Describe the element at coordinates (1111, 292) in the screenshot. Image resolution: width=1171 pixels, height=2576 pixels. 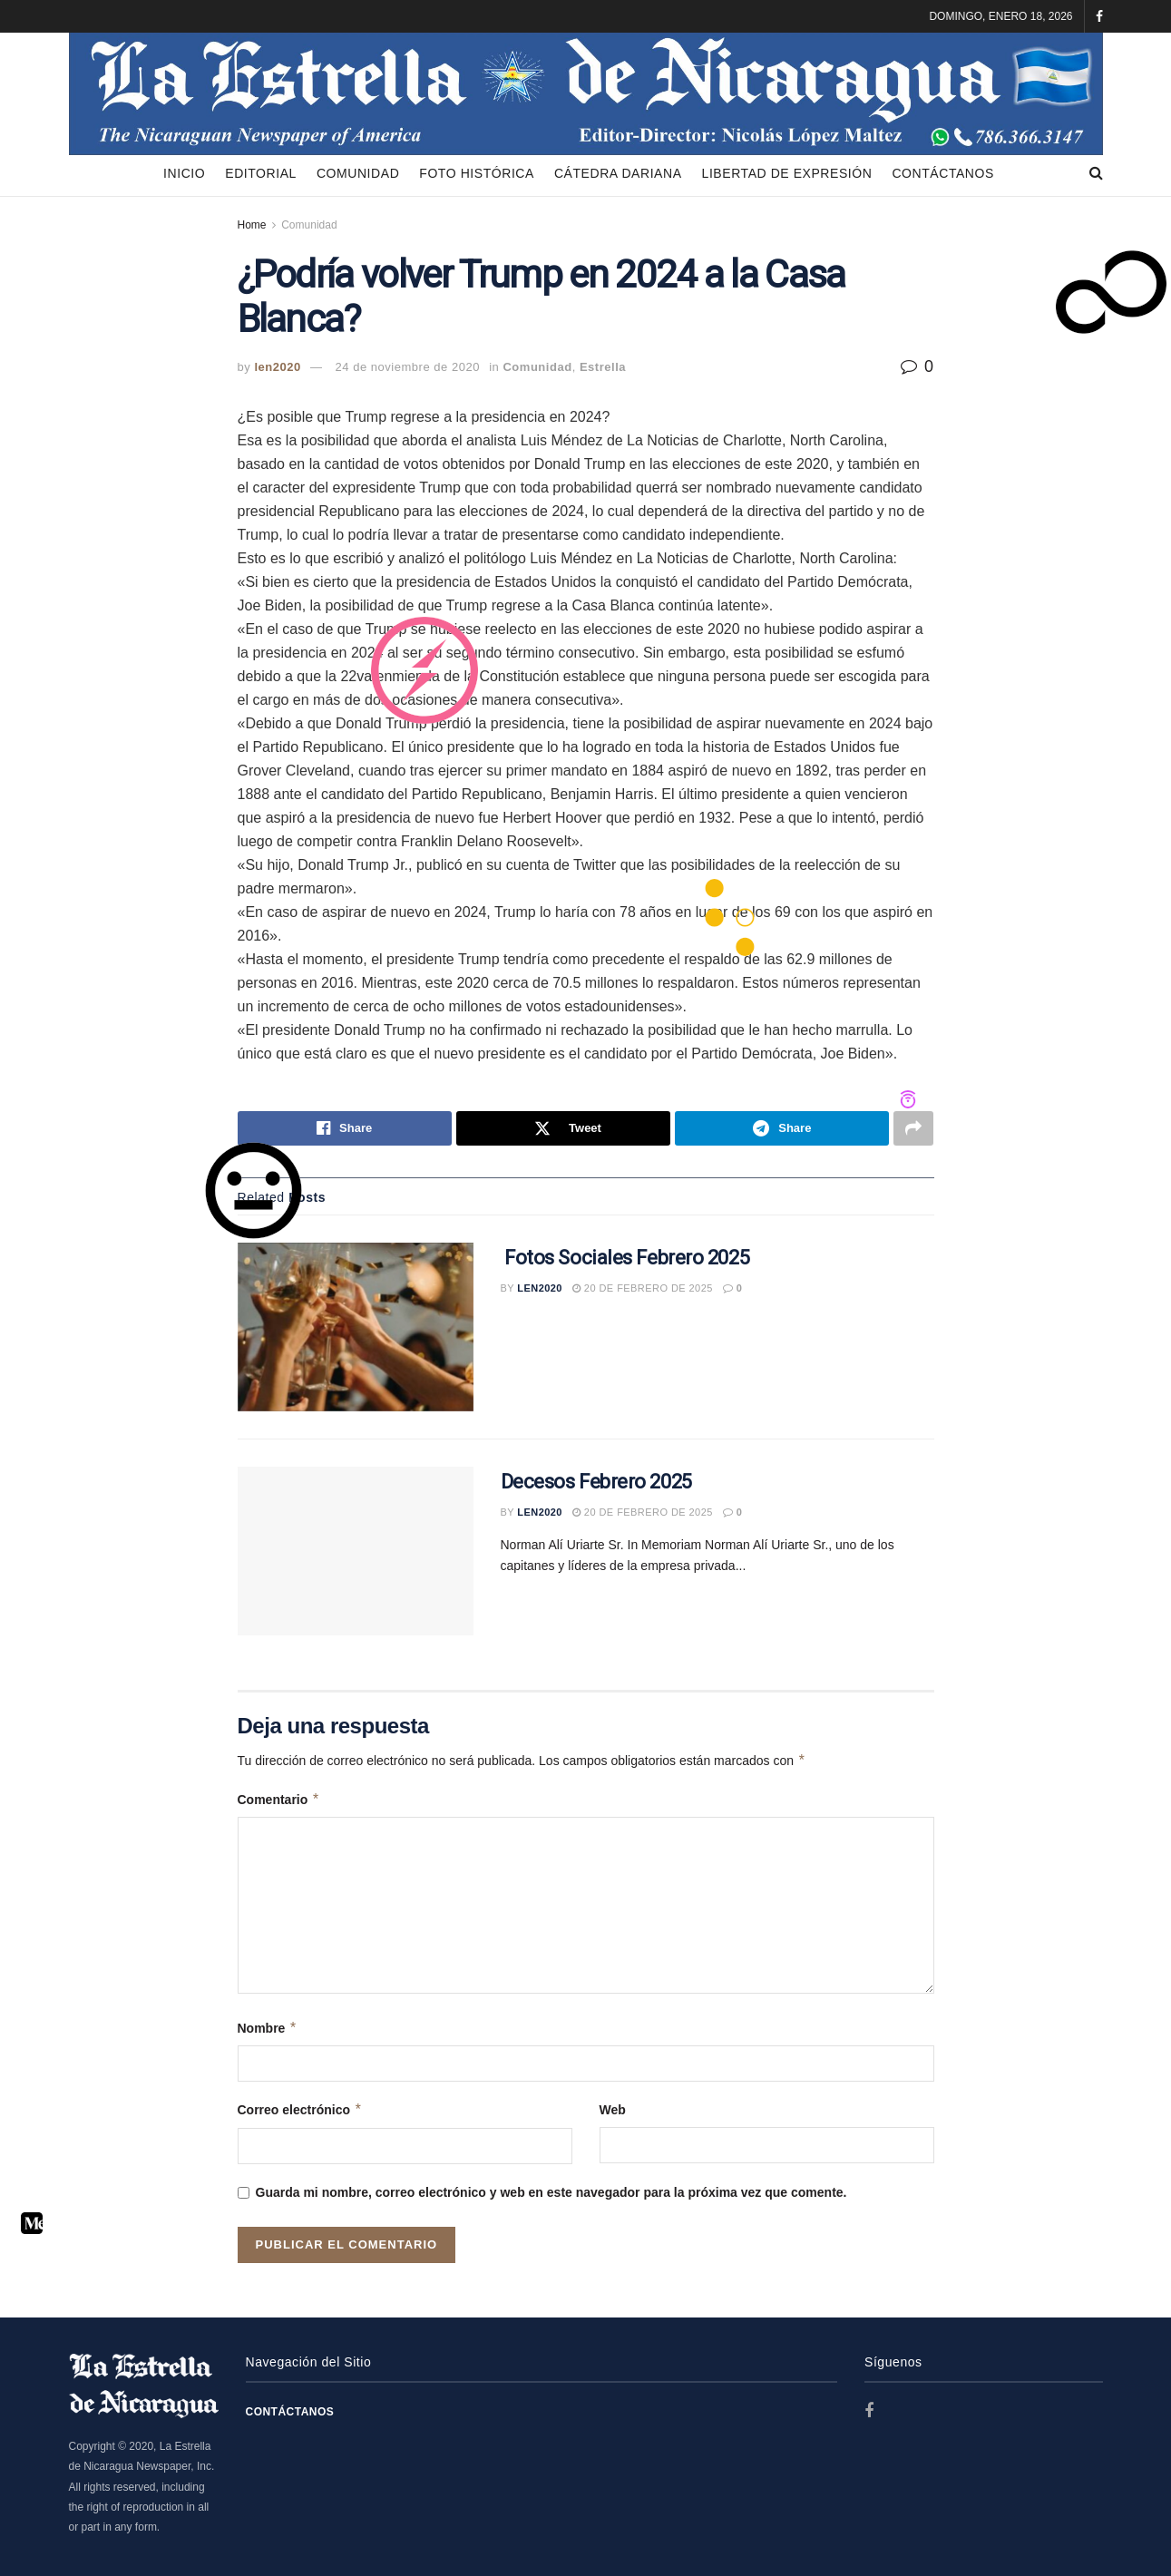
I see `Fujitsu brand logo` at that location.